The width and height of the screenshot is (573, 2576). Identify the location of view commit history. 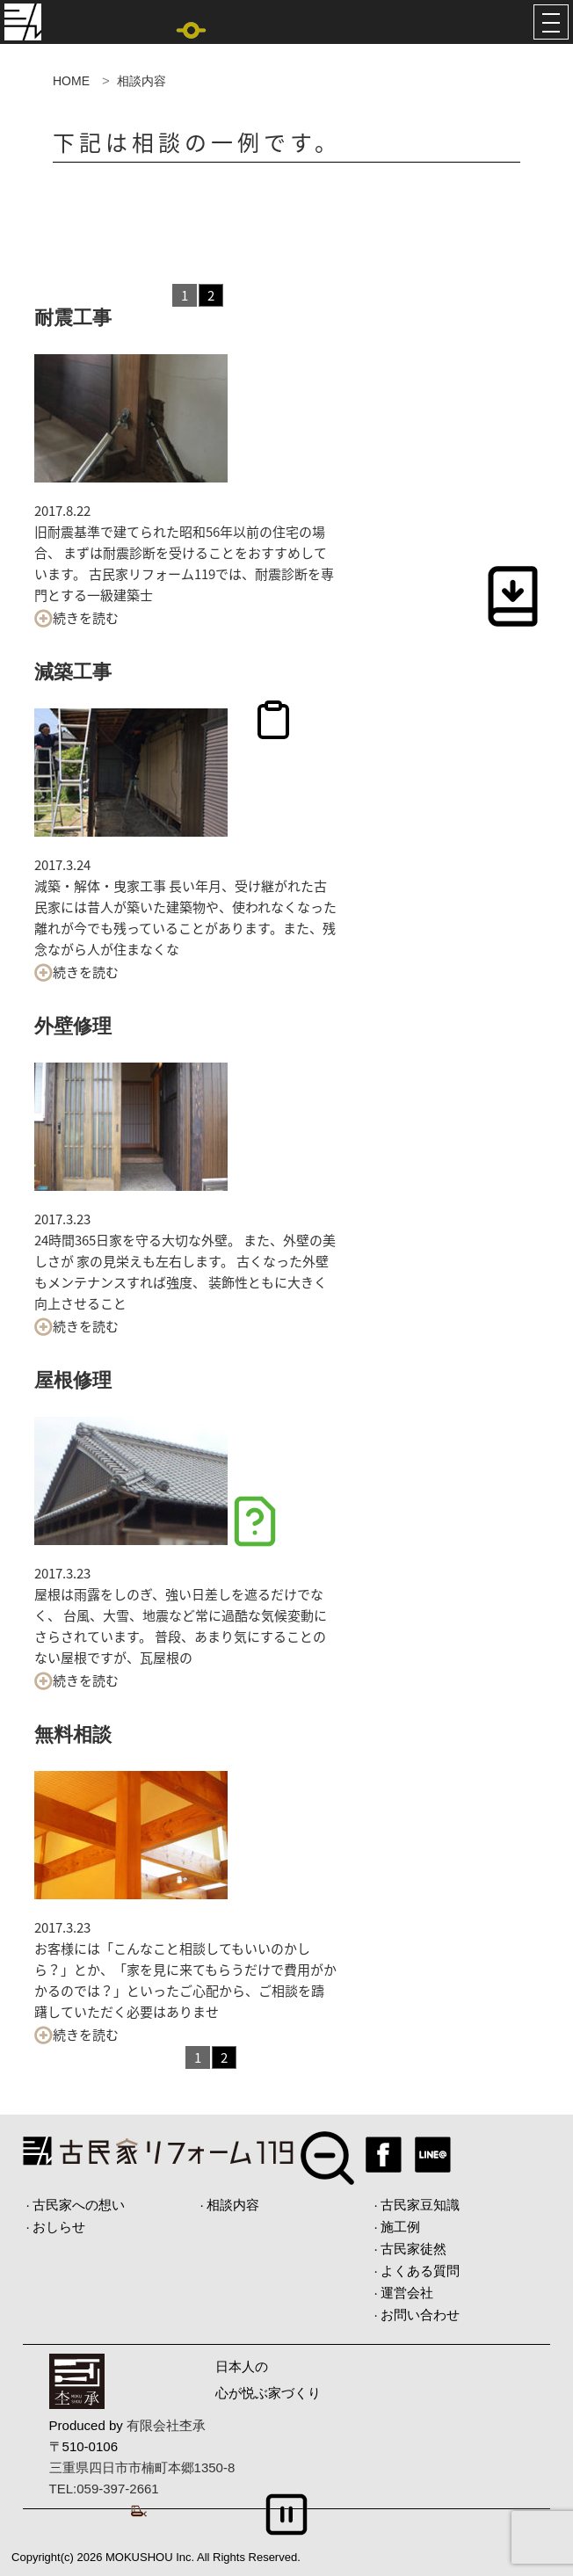
(191, 30).